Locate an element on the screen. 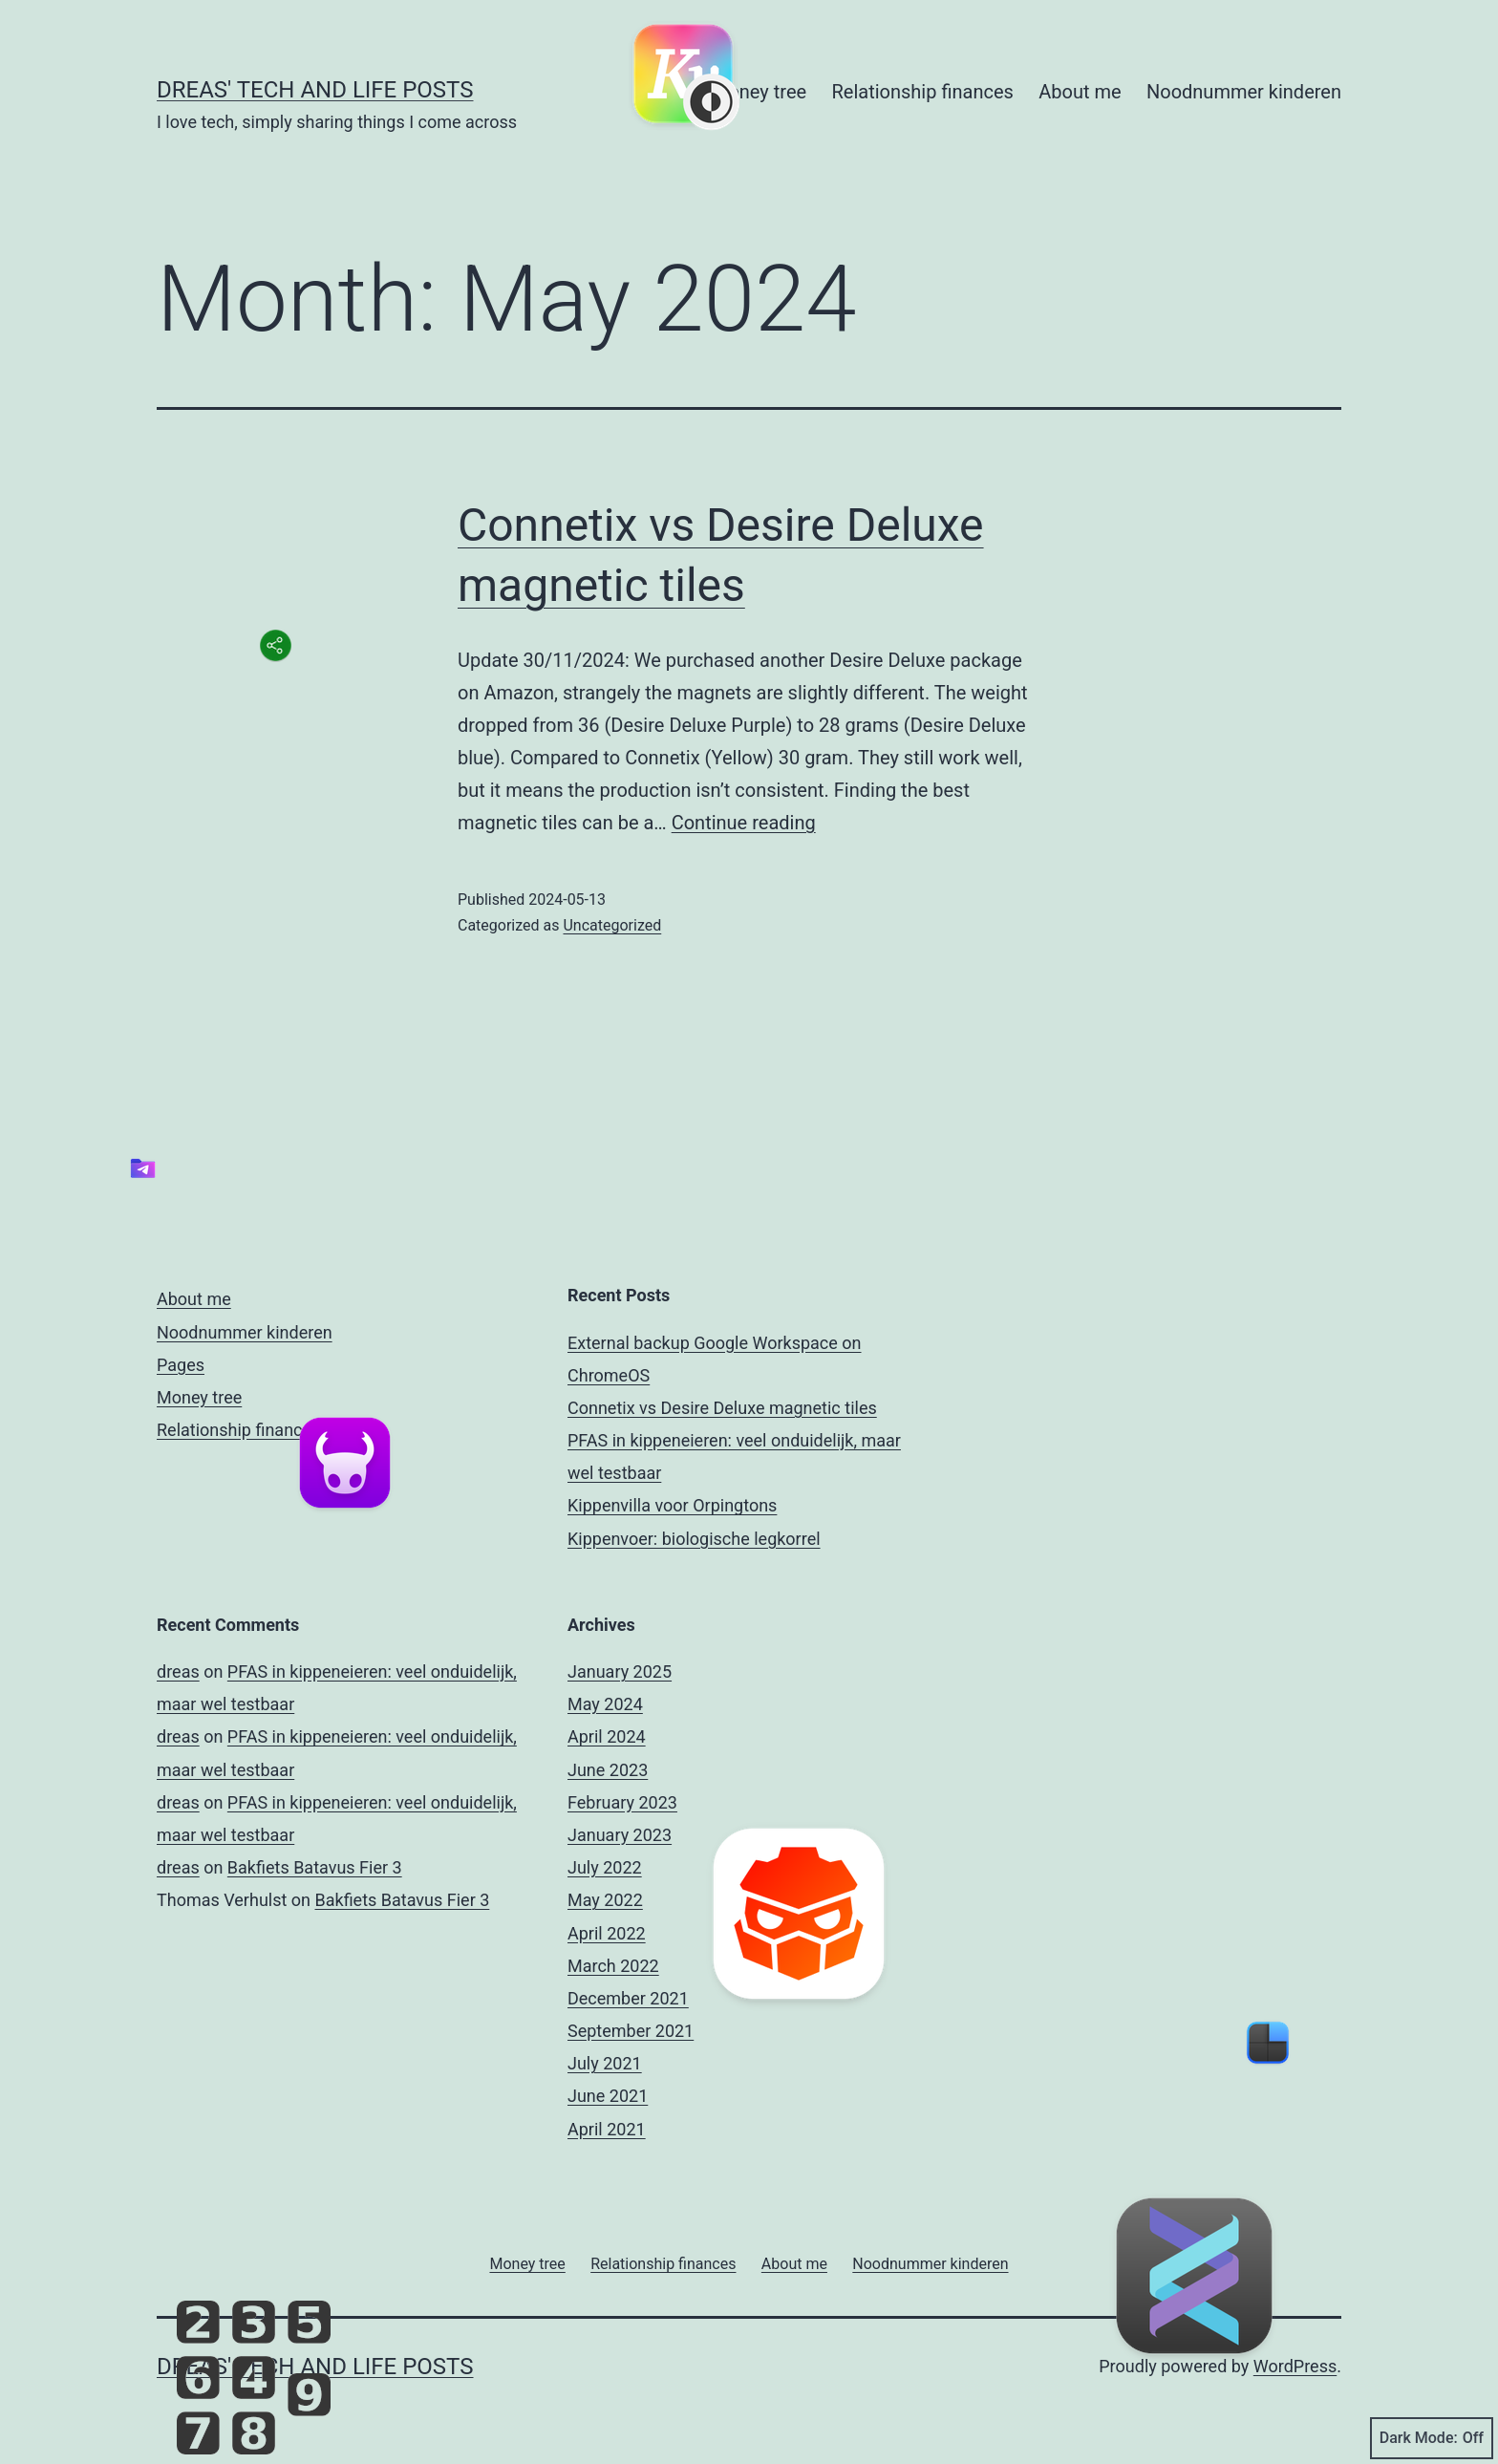 This screenshot has height=2464, width=1498. launch hollow knight game is located at coordinates (345, 1463).